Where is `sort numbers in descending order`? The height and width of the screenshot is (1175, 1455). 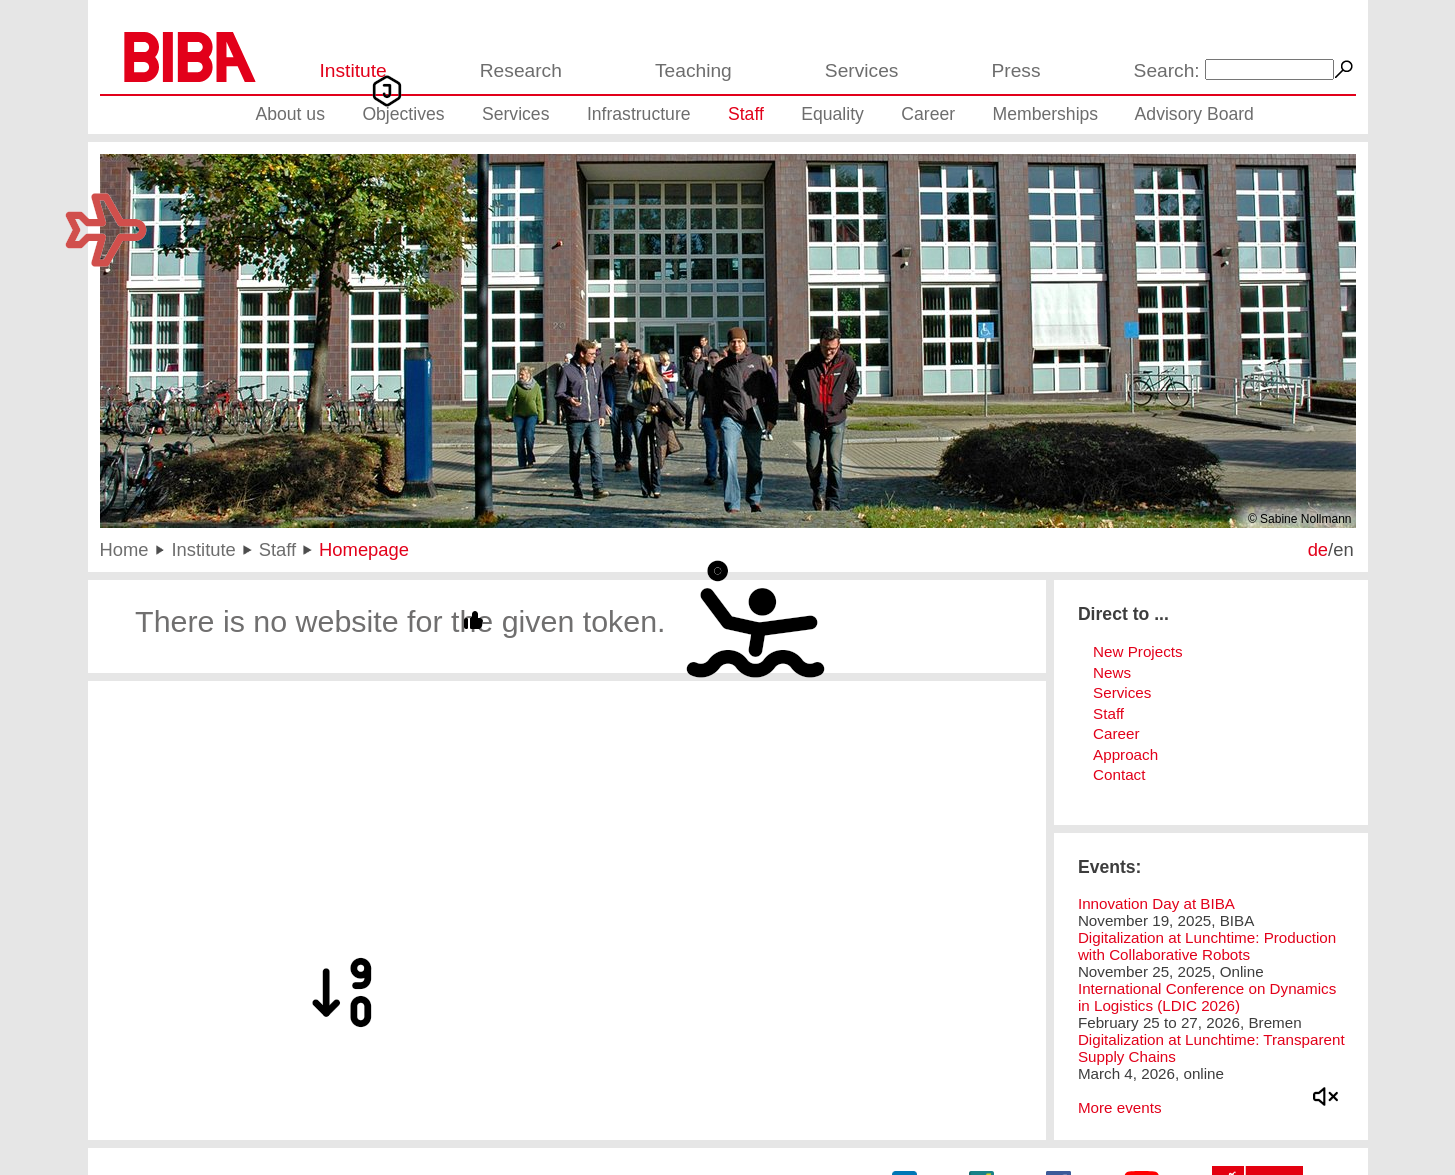
sort numbers in descending order is located at coordinates (343, 992).